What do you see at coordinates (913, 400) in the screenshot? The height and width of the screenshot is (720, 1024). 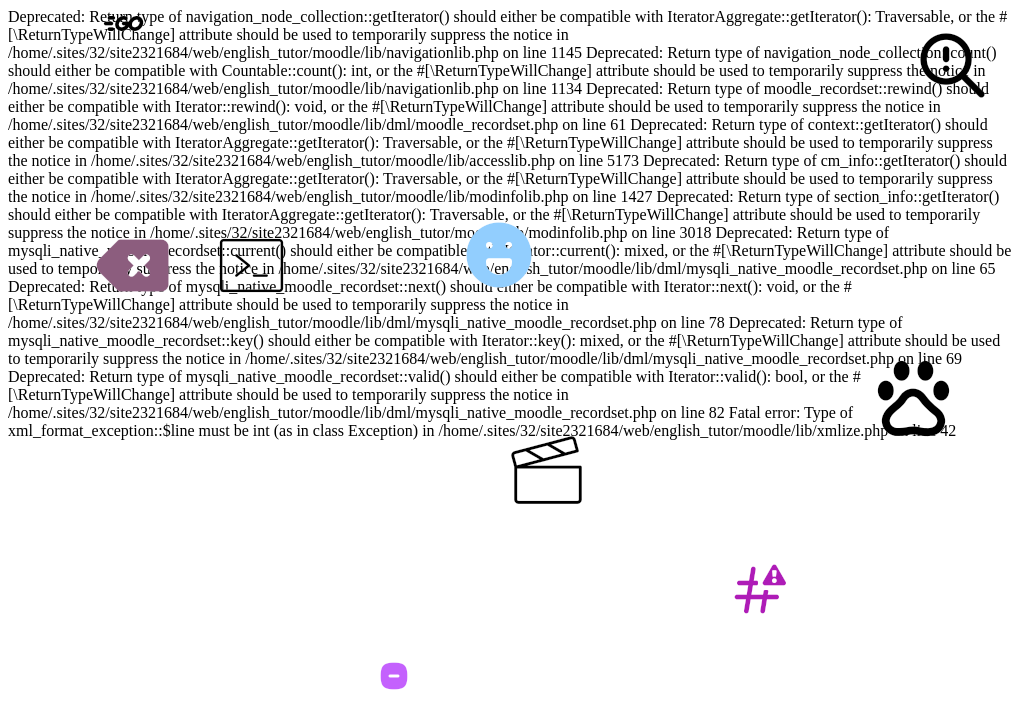 I see `open baidu search engine` at bounding box center [913, 400].